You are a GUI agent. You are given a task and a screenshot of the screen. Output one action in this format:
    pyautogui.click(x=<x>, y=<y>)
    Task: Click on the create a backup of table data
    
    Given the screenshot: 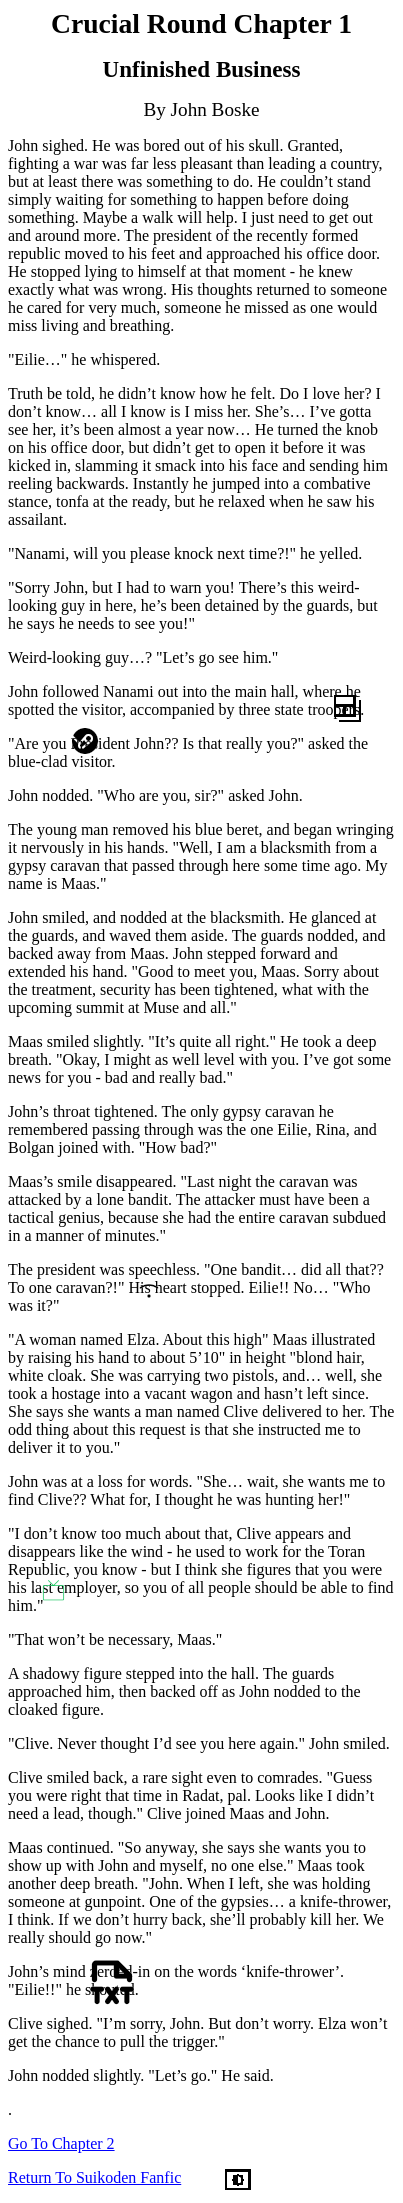 What is the action you would take?
    pyautogui.click(x=347, y=708)
    